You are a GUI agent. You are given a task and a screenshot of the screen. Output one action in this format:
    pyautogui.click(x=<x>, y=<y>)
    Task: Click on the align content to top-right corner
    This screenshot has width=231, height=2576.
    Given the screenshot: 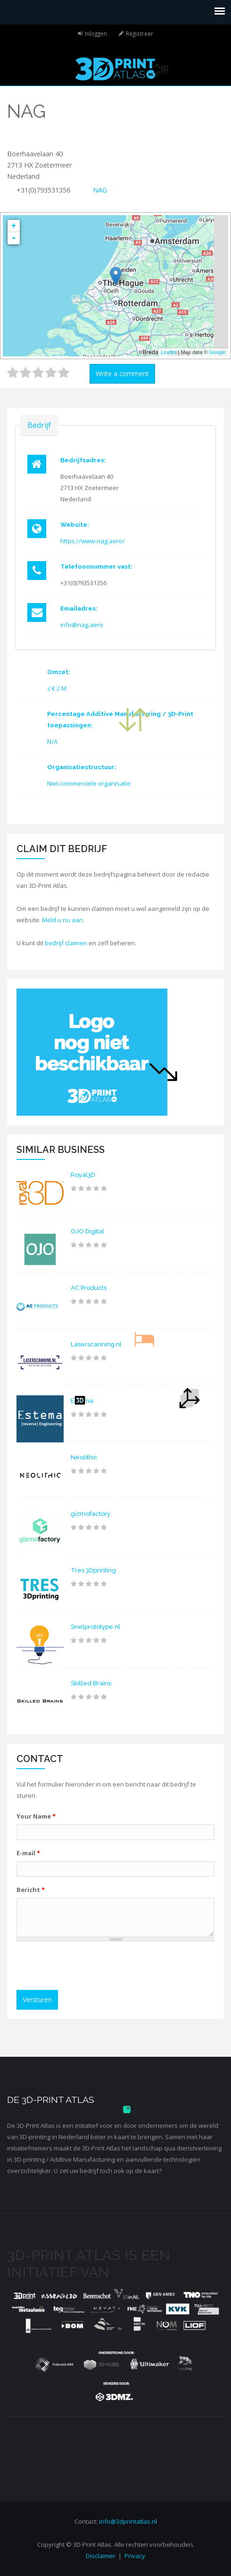 What is the action you would take?
    pyautogui.click(x=127, y=2109)
    